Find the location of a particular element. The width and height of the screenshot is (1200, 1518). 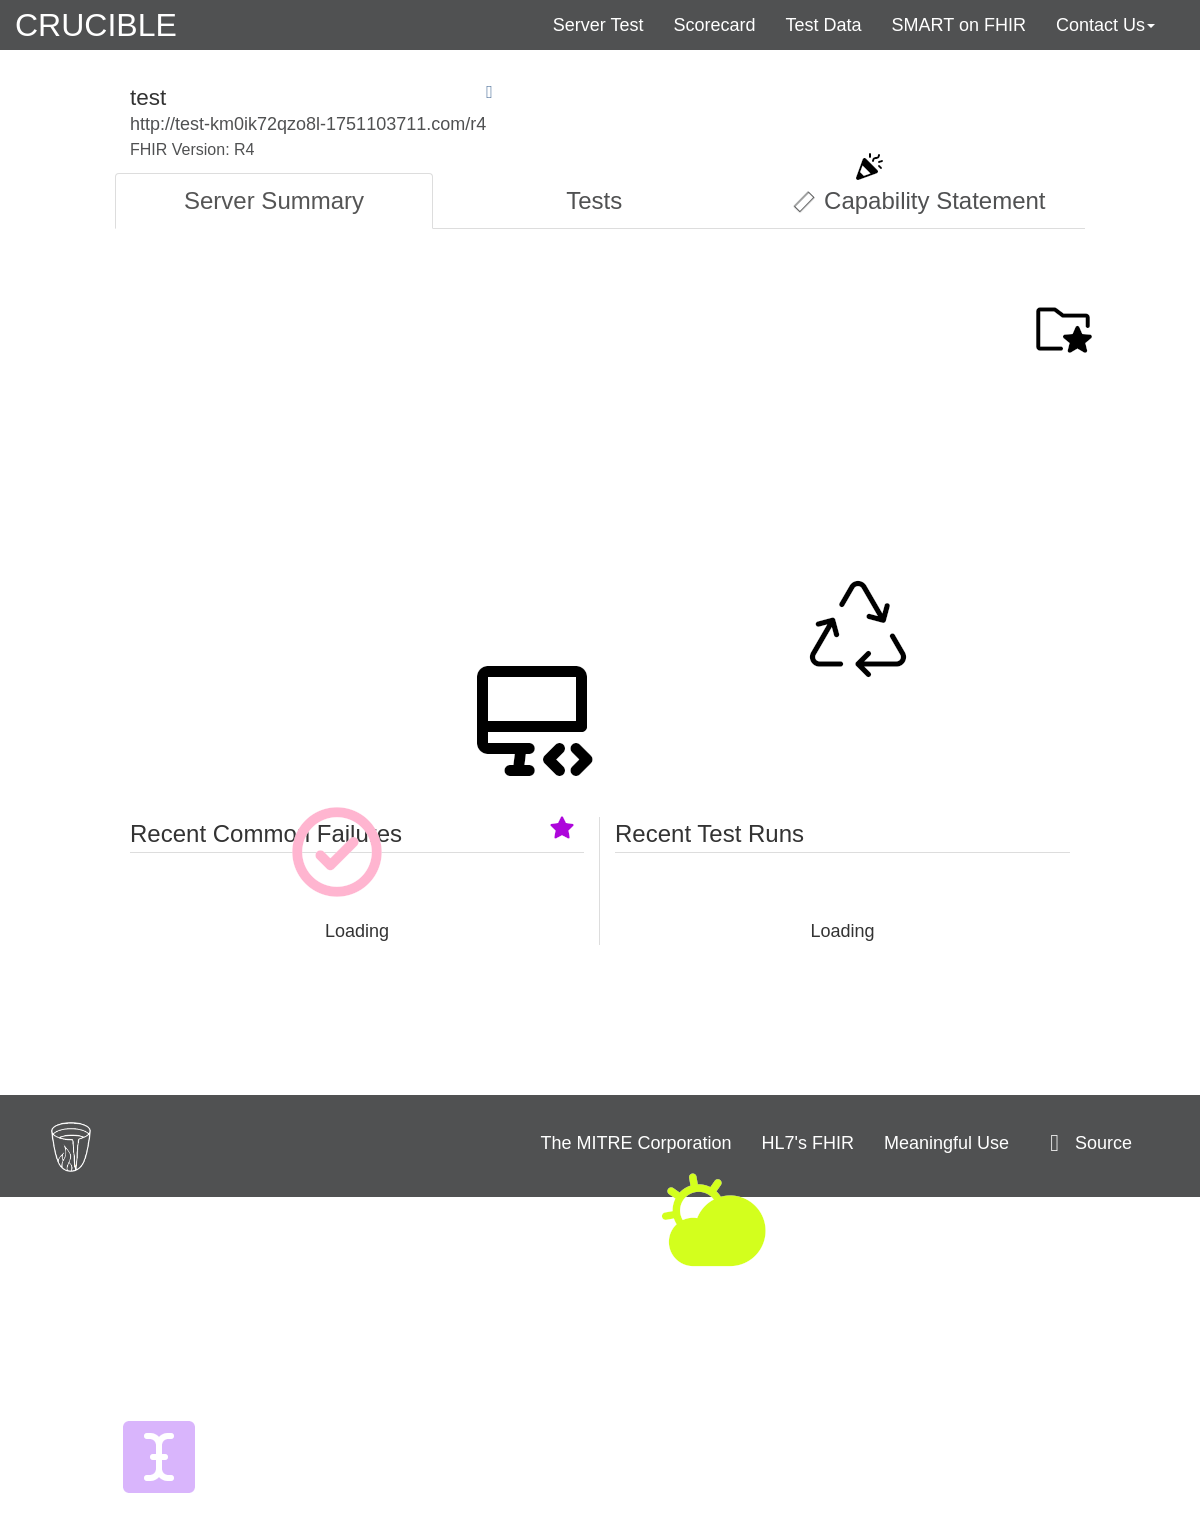

confirms a successful action or completion is located at coordinates (337, 852).